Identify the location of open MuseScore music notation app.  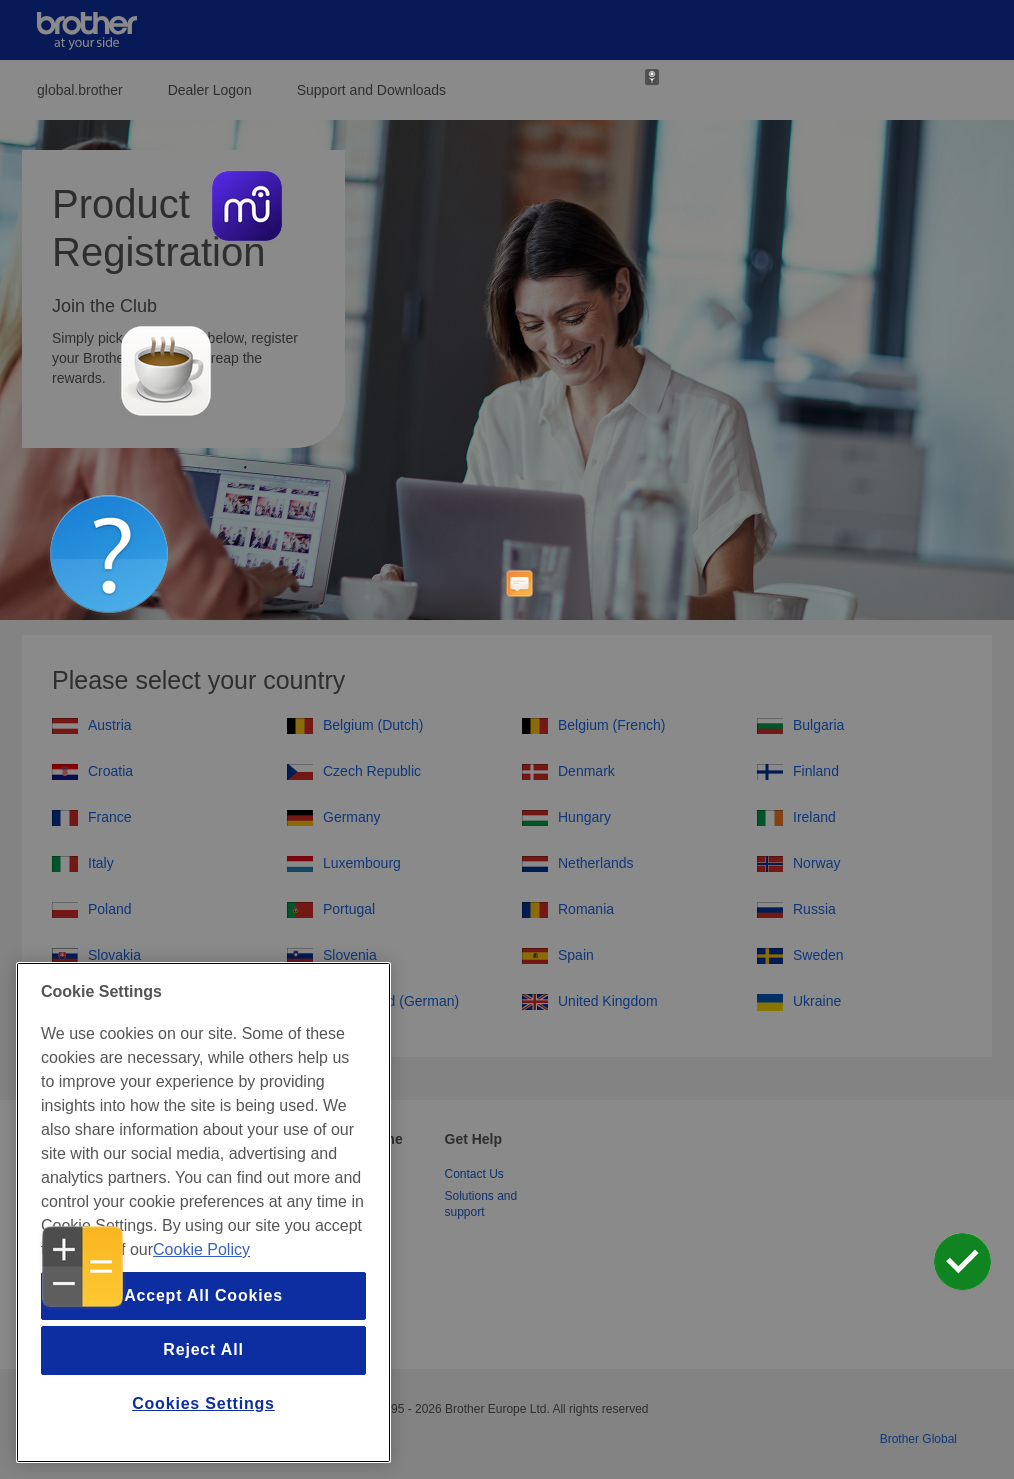
(247, 206).